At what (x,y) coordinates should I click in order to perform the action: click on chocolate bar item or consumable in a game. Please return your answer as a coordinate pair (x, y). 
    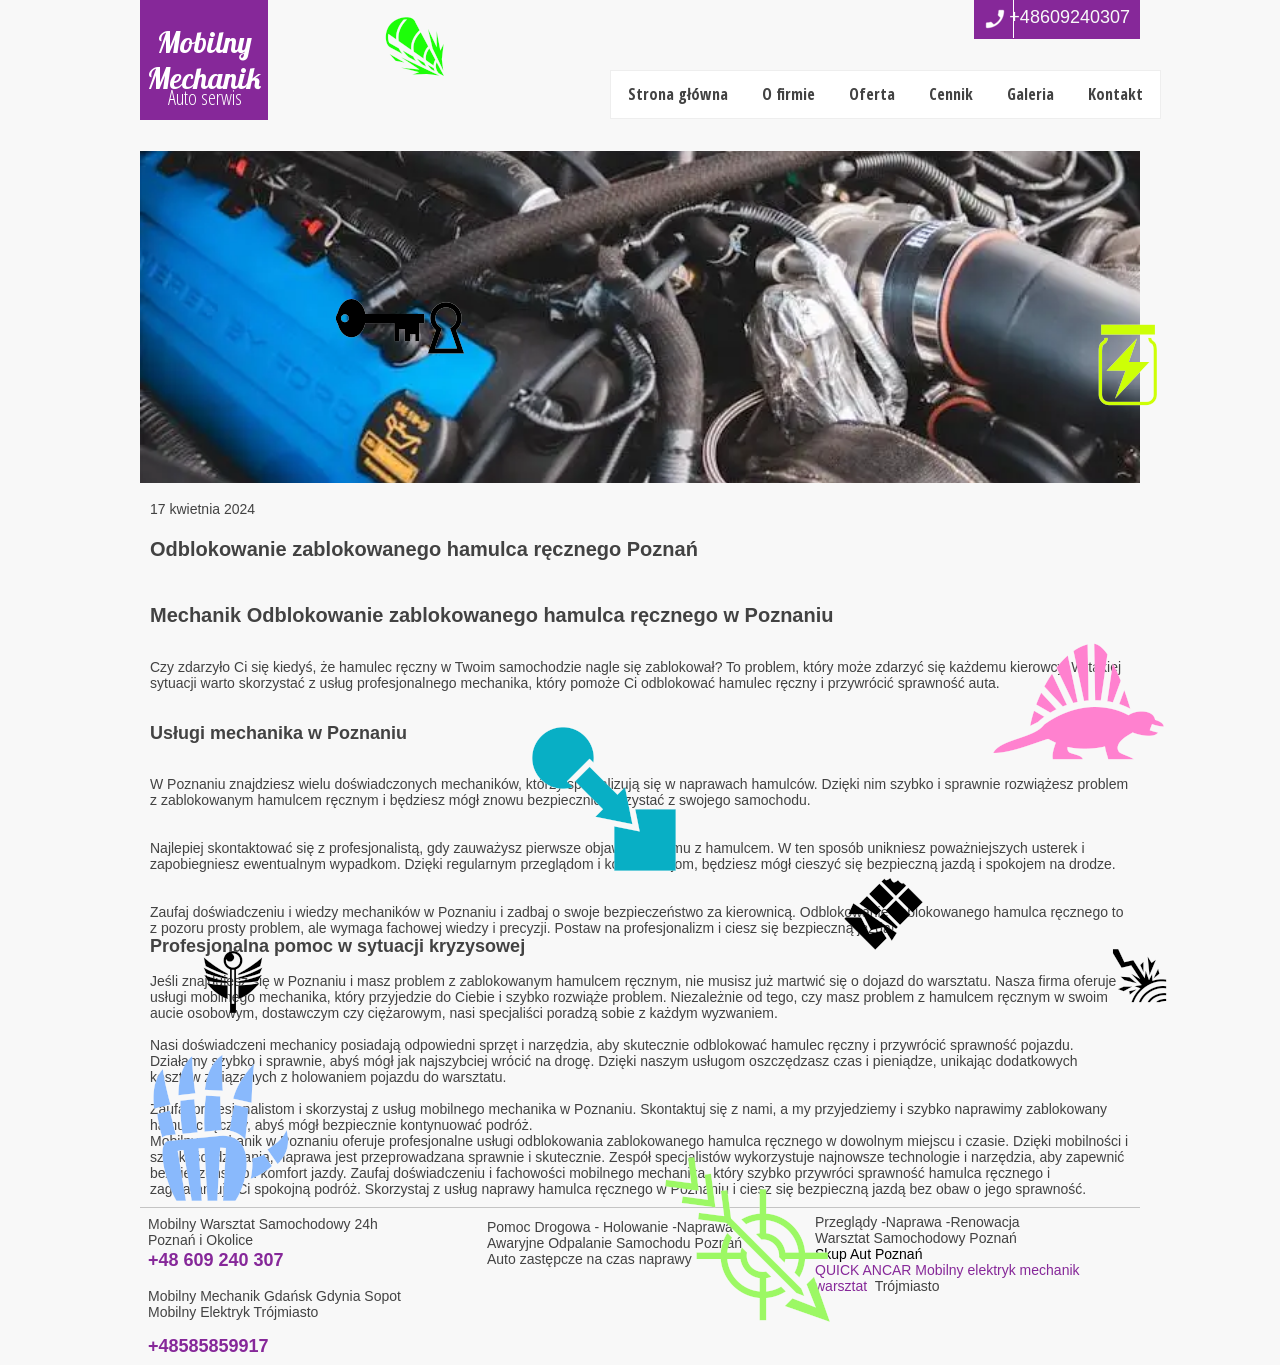
    Looking at the image, I should click on (883, 910).